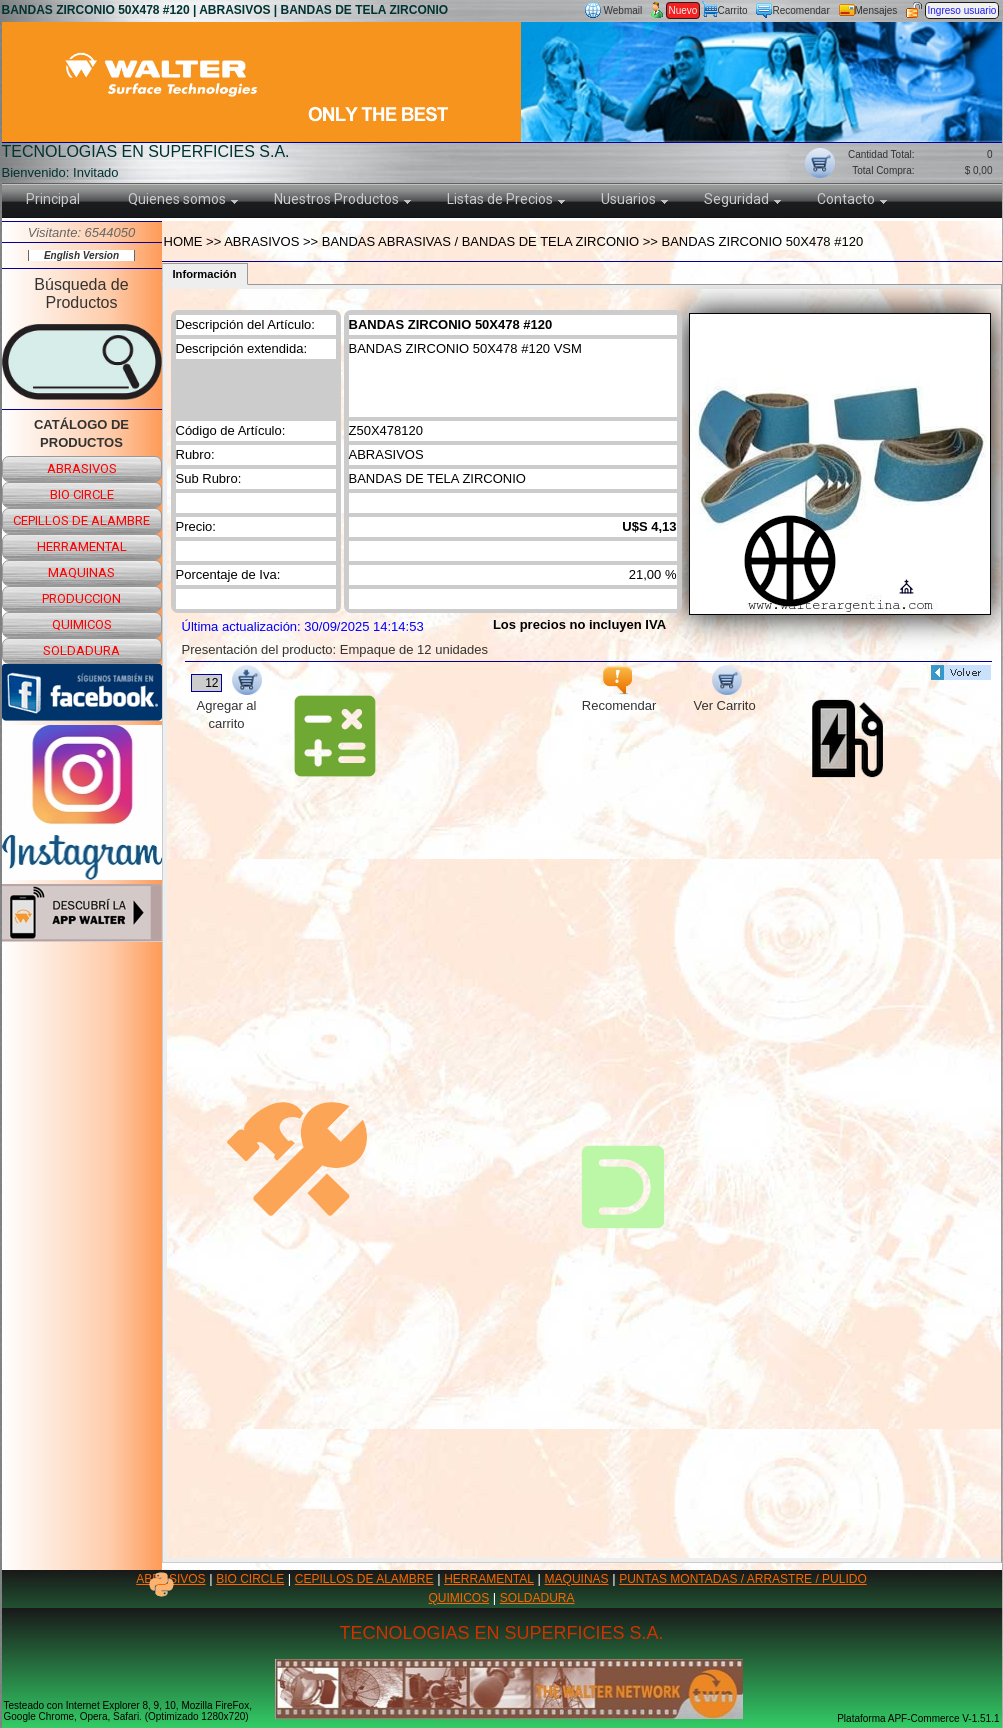 This screenshot has height=1728, width=1003. What do you see at coordinates (623, 1187) in the screenshot?
I see `indicates a superset relationship in mathematical notation` at bounding box center [623, 1187].